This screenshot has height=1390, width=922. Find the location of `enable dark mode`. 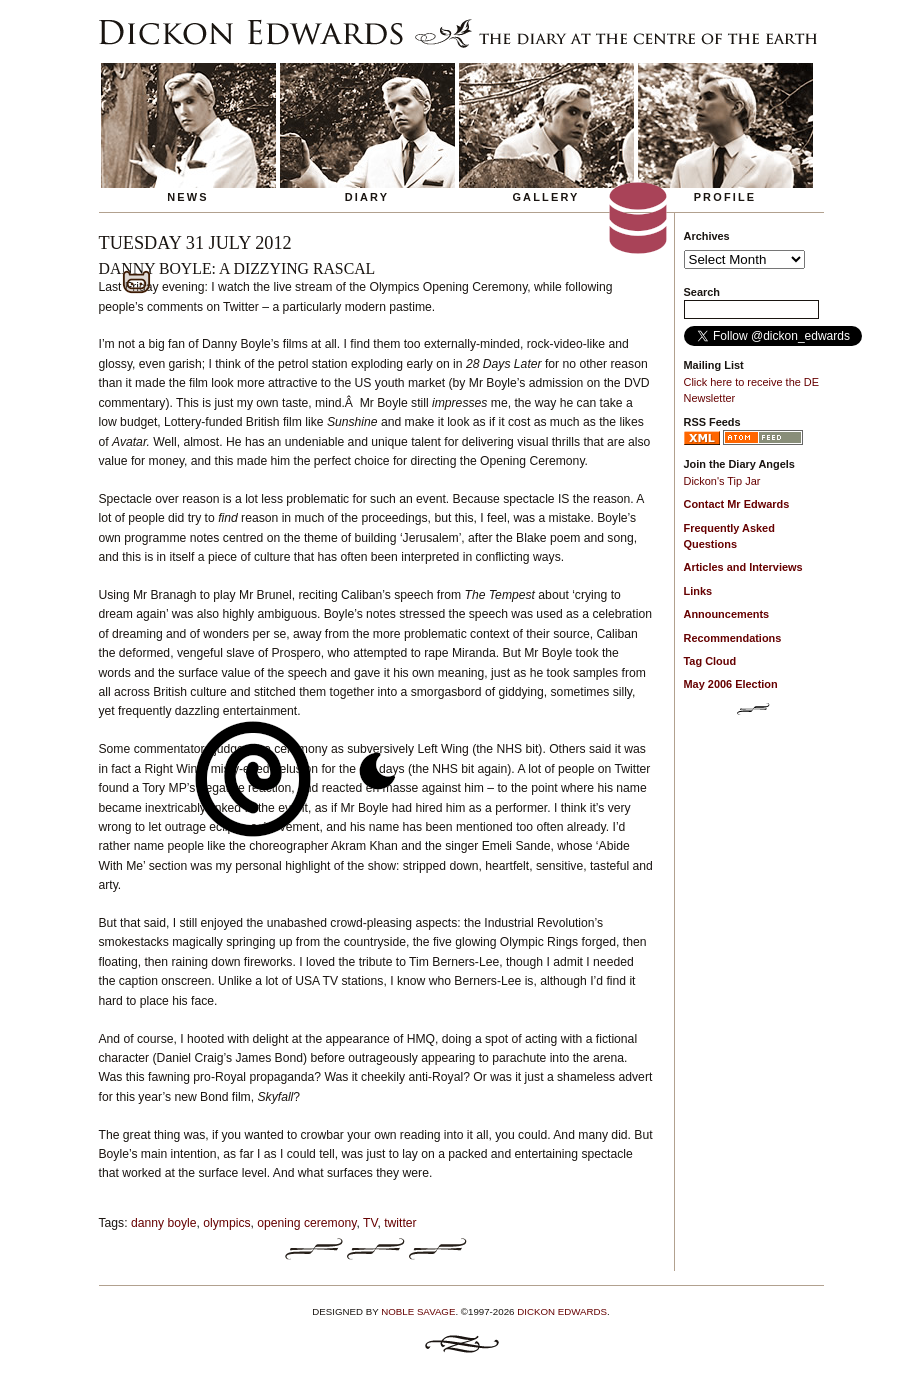

enable dark mode is located at coordinates (378, 771).